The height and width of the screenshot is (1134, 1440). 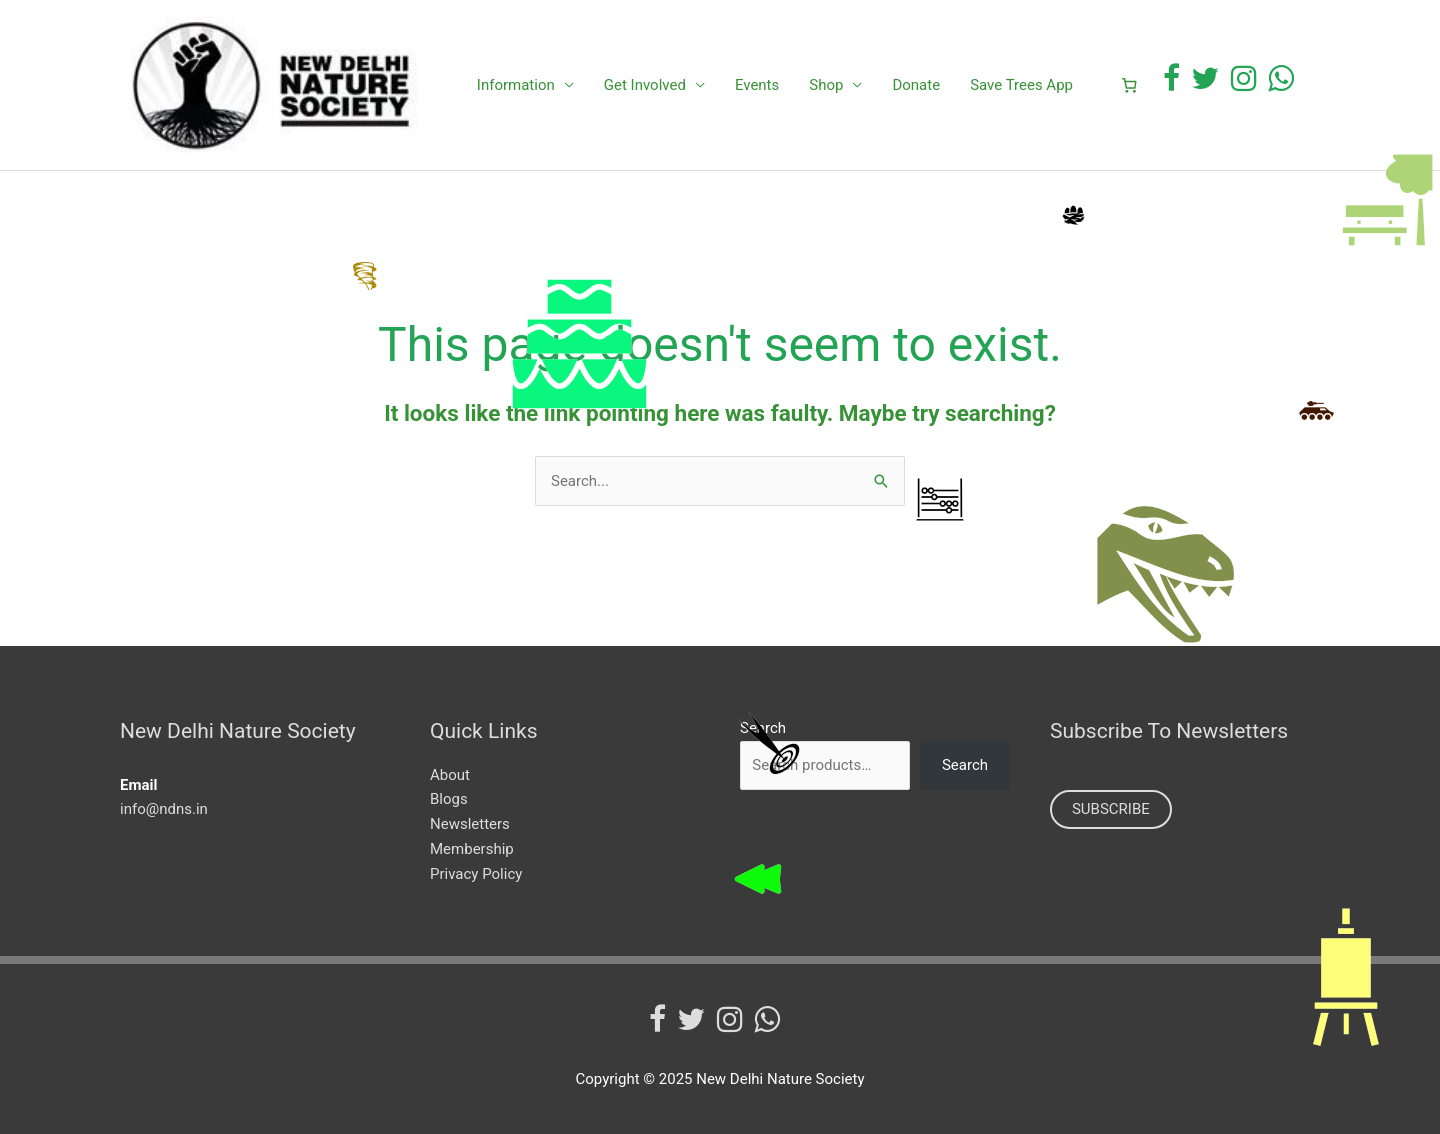 I want to click on view cake or bakery options, so click(x=579, y=336).